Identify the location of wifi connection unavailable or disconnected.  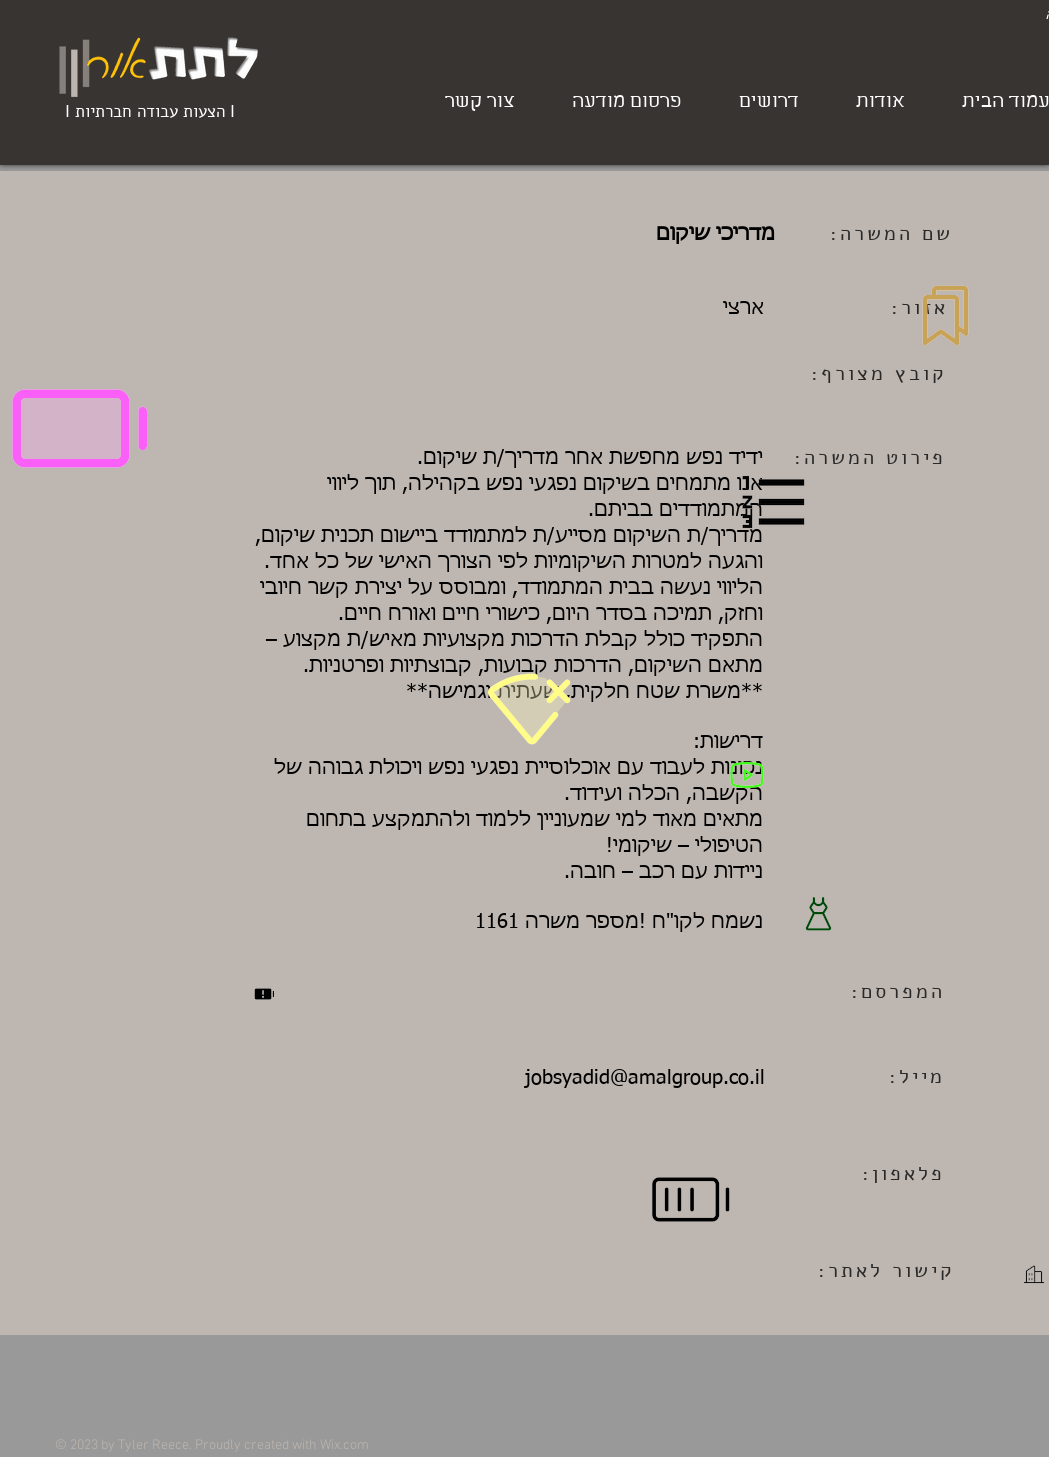
(532, 709).